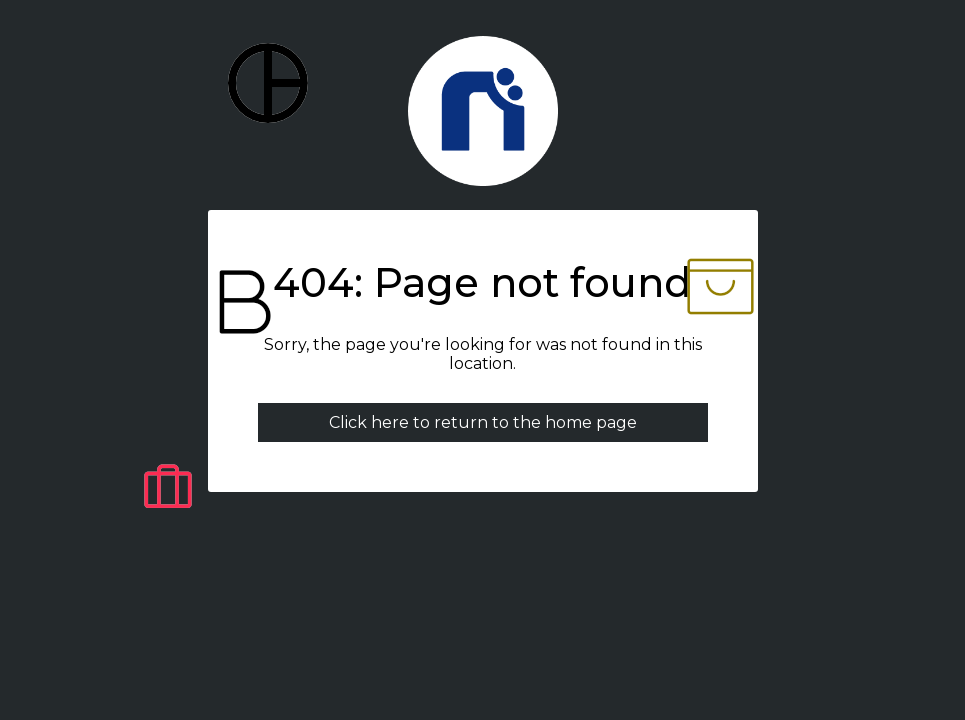 The image size is (965, 720). Describe the element at coordinates (168, 488) in the screenshot. I see `access travel or trip planning features` at that location.